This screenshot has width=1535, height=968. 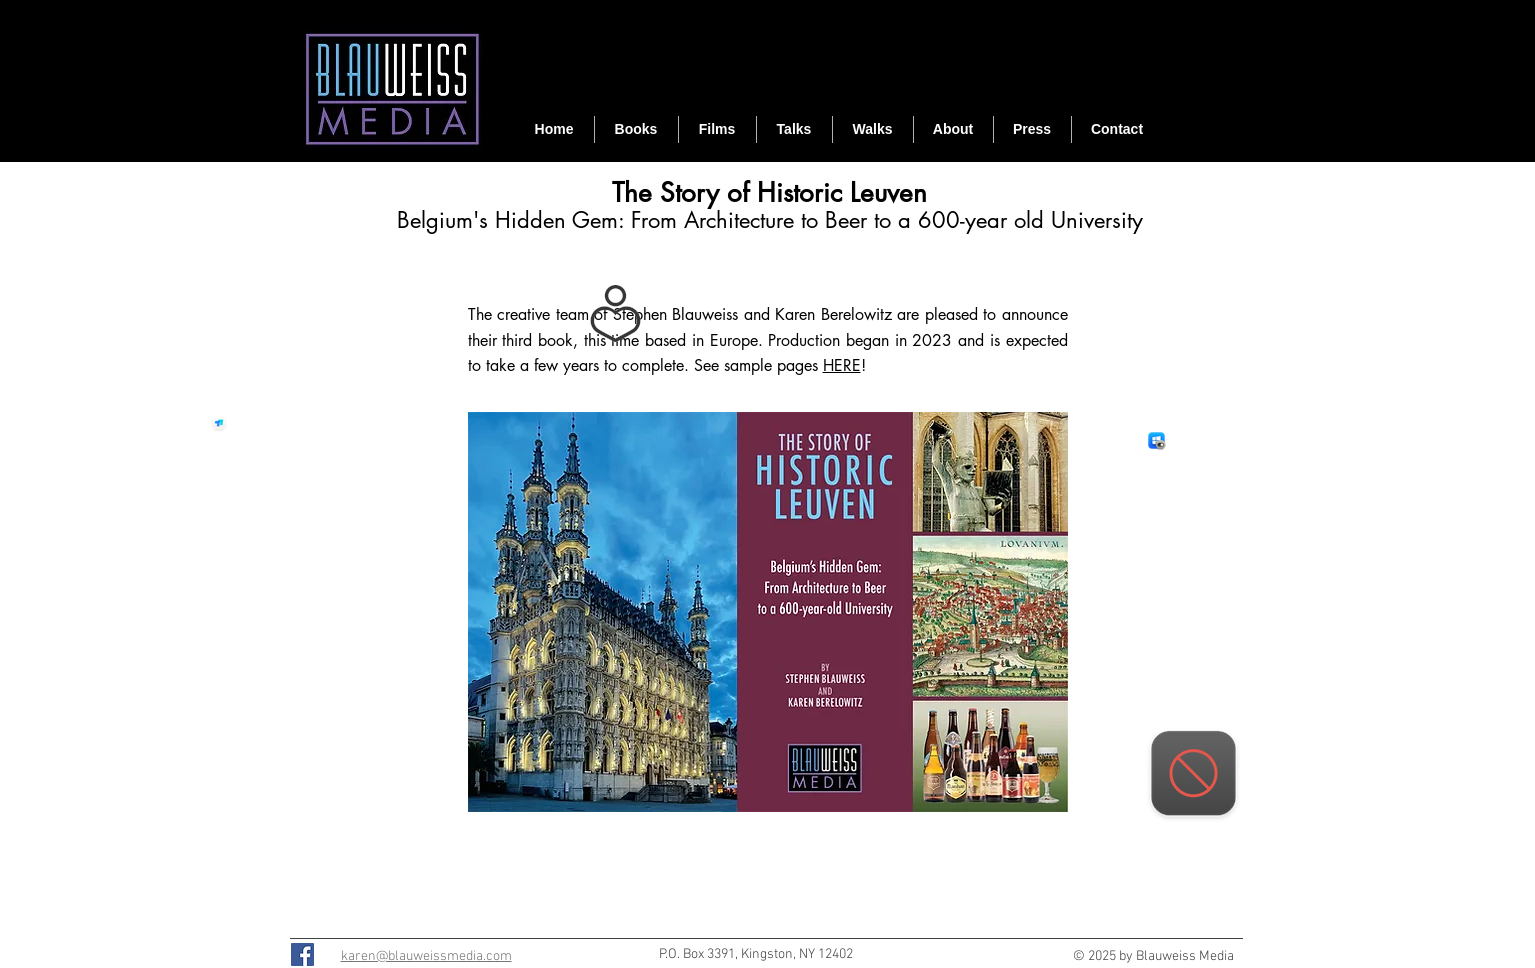 I want to click on access digital wellbeing settings, so click(x=615, y=313).